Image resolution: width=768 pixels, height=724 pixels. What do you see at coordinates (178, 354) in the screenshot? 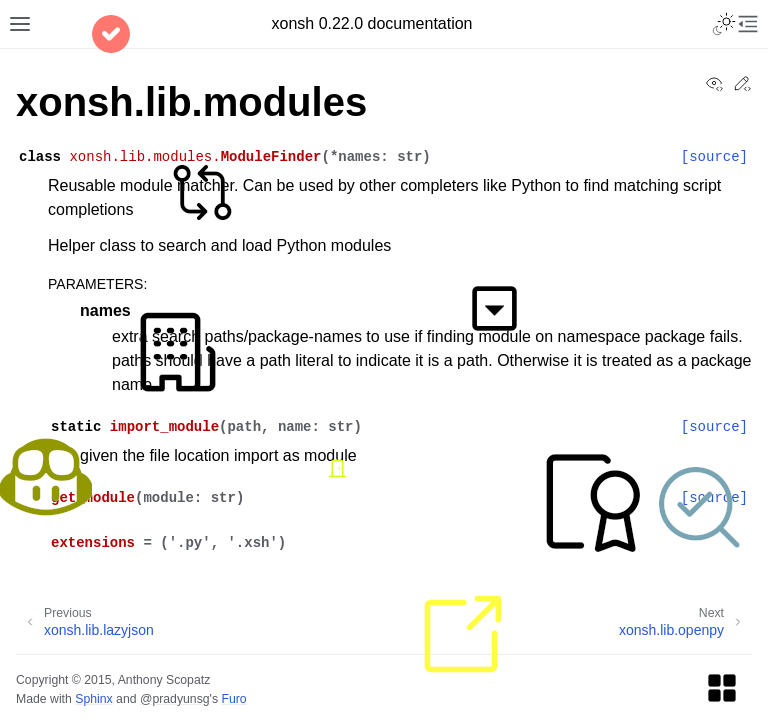
I see `view organization or team settings` at bounding box center [178, 354].